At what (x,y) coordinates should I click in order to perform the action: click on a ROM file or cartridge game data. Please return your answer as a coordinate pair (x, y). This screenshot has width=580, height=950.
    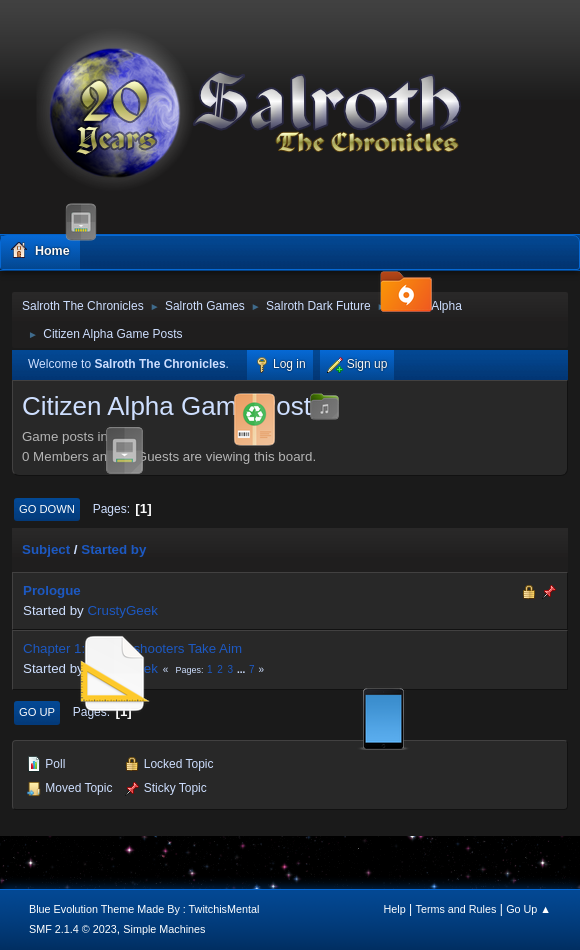
    Looking at the image, I should click on (124, 450).